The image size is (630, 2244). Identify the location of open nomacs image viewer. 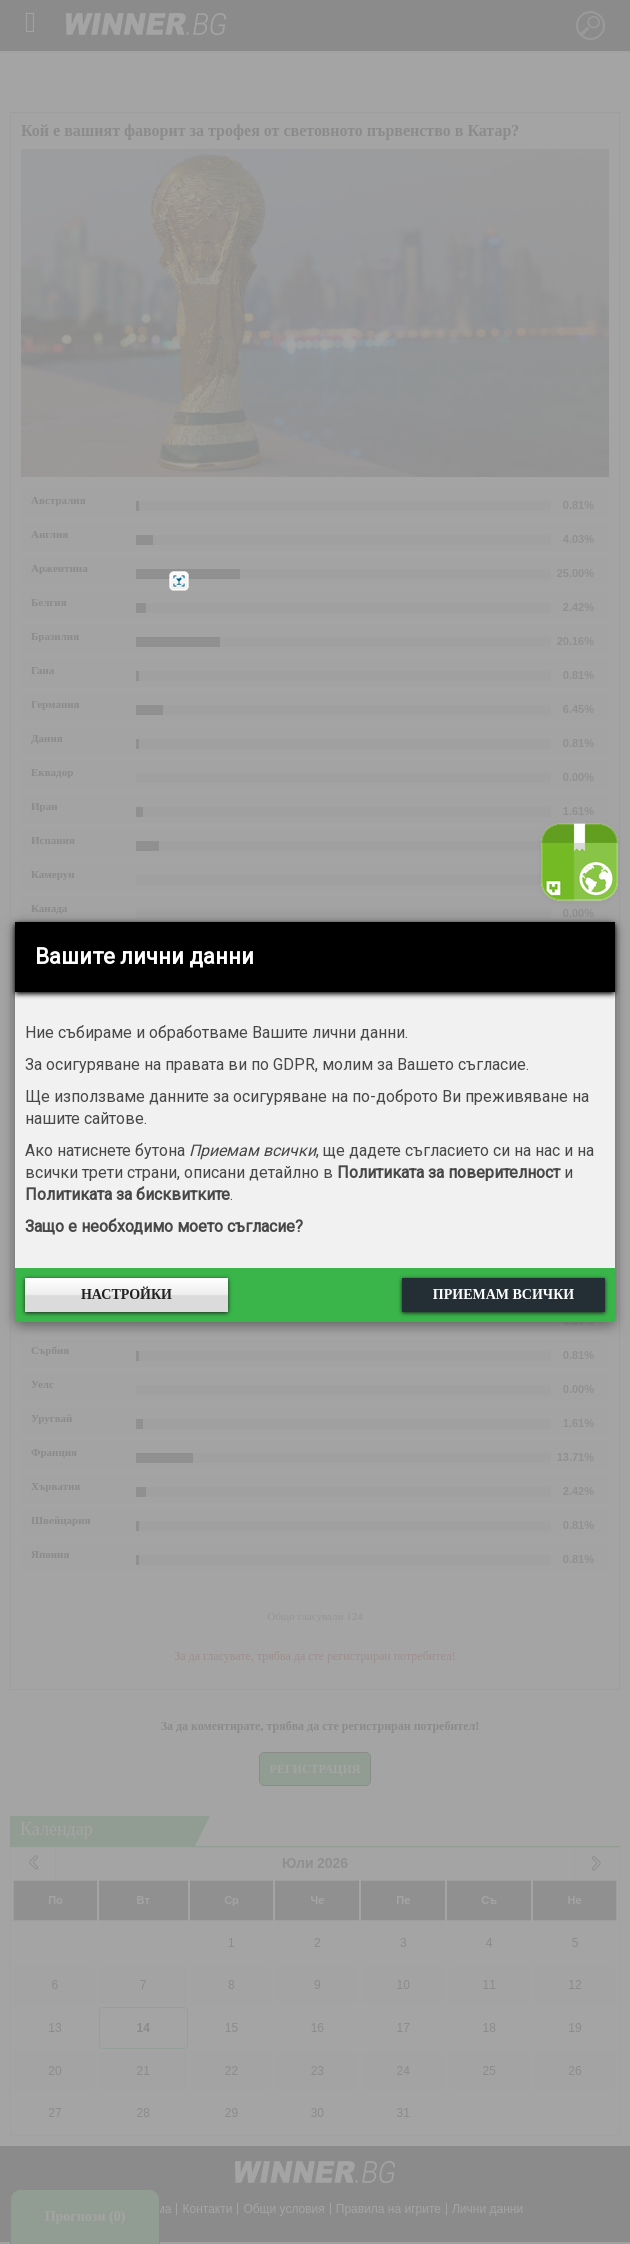
(179, 581).